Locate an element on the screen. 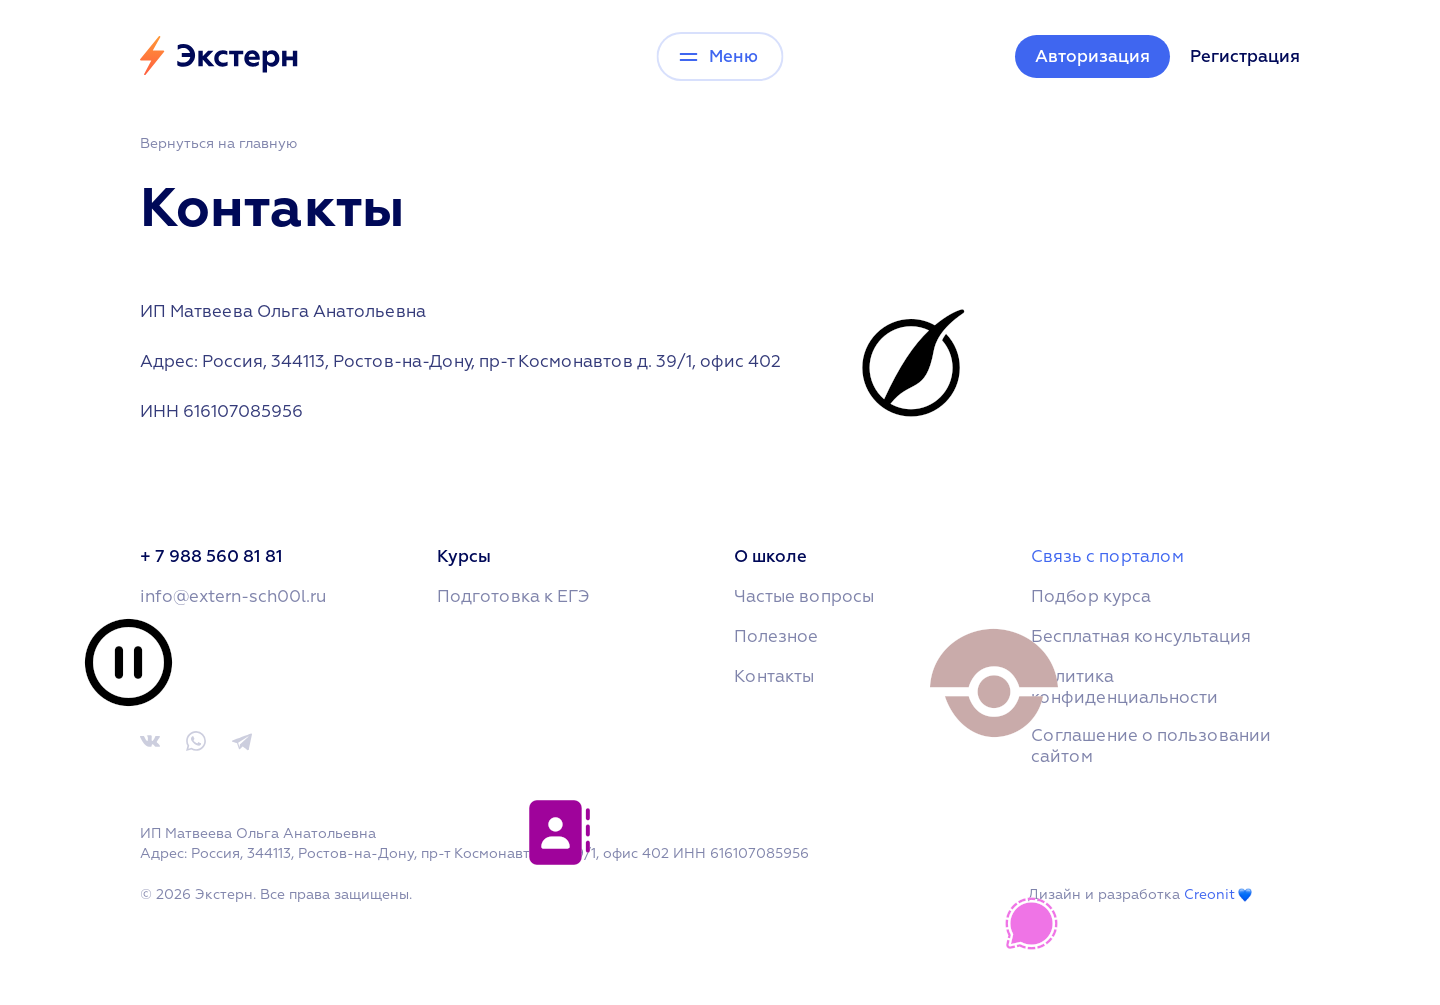 This screenshot has width=1440, height=1005. drone CI/CD platform logo is located at coordinates (994, 683).